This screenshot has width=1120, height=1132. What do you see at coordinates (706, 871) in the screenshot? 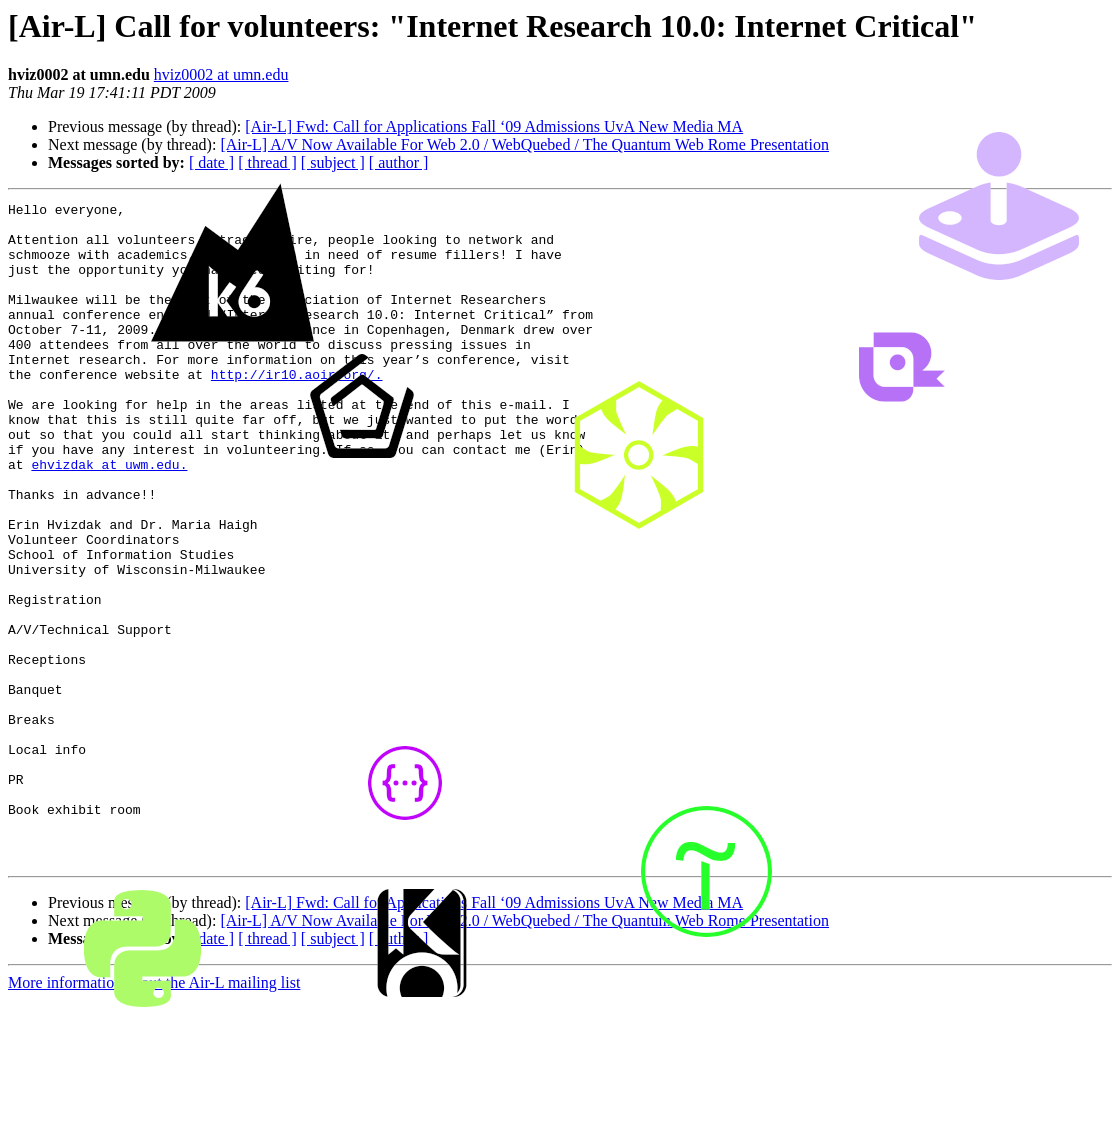
I see `tilda publishing logo` at bounding box center [706, 871].